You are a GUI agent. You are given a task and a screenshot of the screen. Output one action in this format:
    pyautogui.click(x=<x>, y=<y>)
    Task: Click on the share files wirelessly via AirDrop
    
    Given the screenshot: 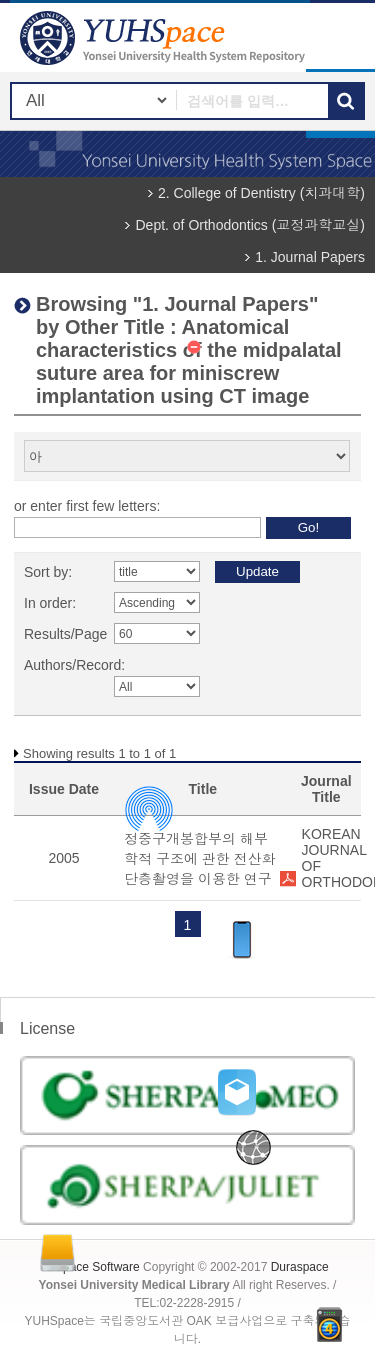 What is the action you would take?
    pyautogui.click(x=149, y=810)
    